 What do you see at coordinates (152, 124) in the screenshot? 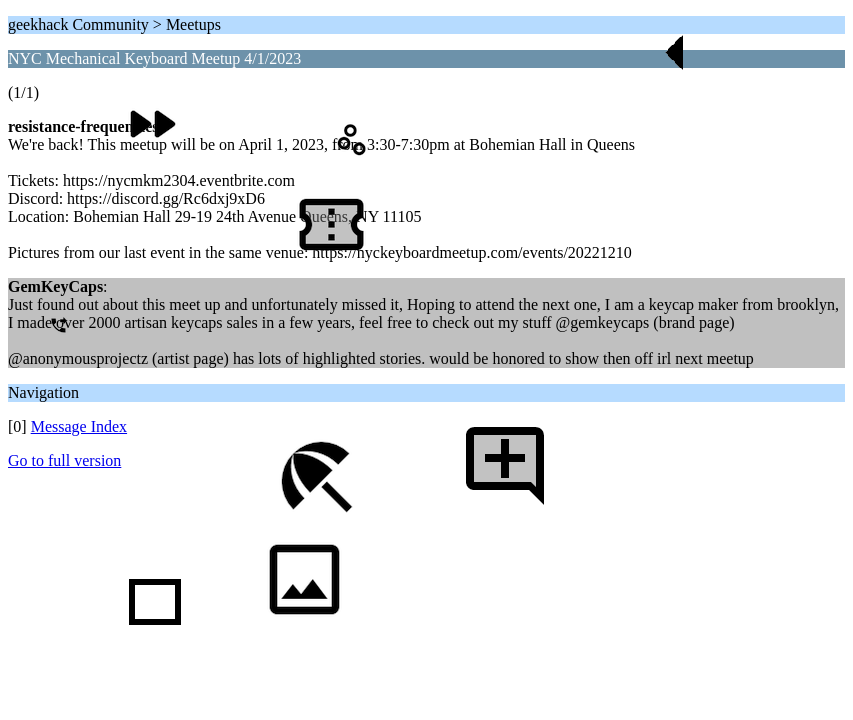
I see `skip forward in media playback` at bounding box center [152, 124].